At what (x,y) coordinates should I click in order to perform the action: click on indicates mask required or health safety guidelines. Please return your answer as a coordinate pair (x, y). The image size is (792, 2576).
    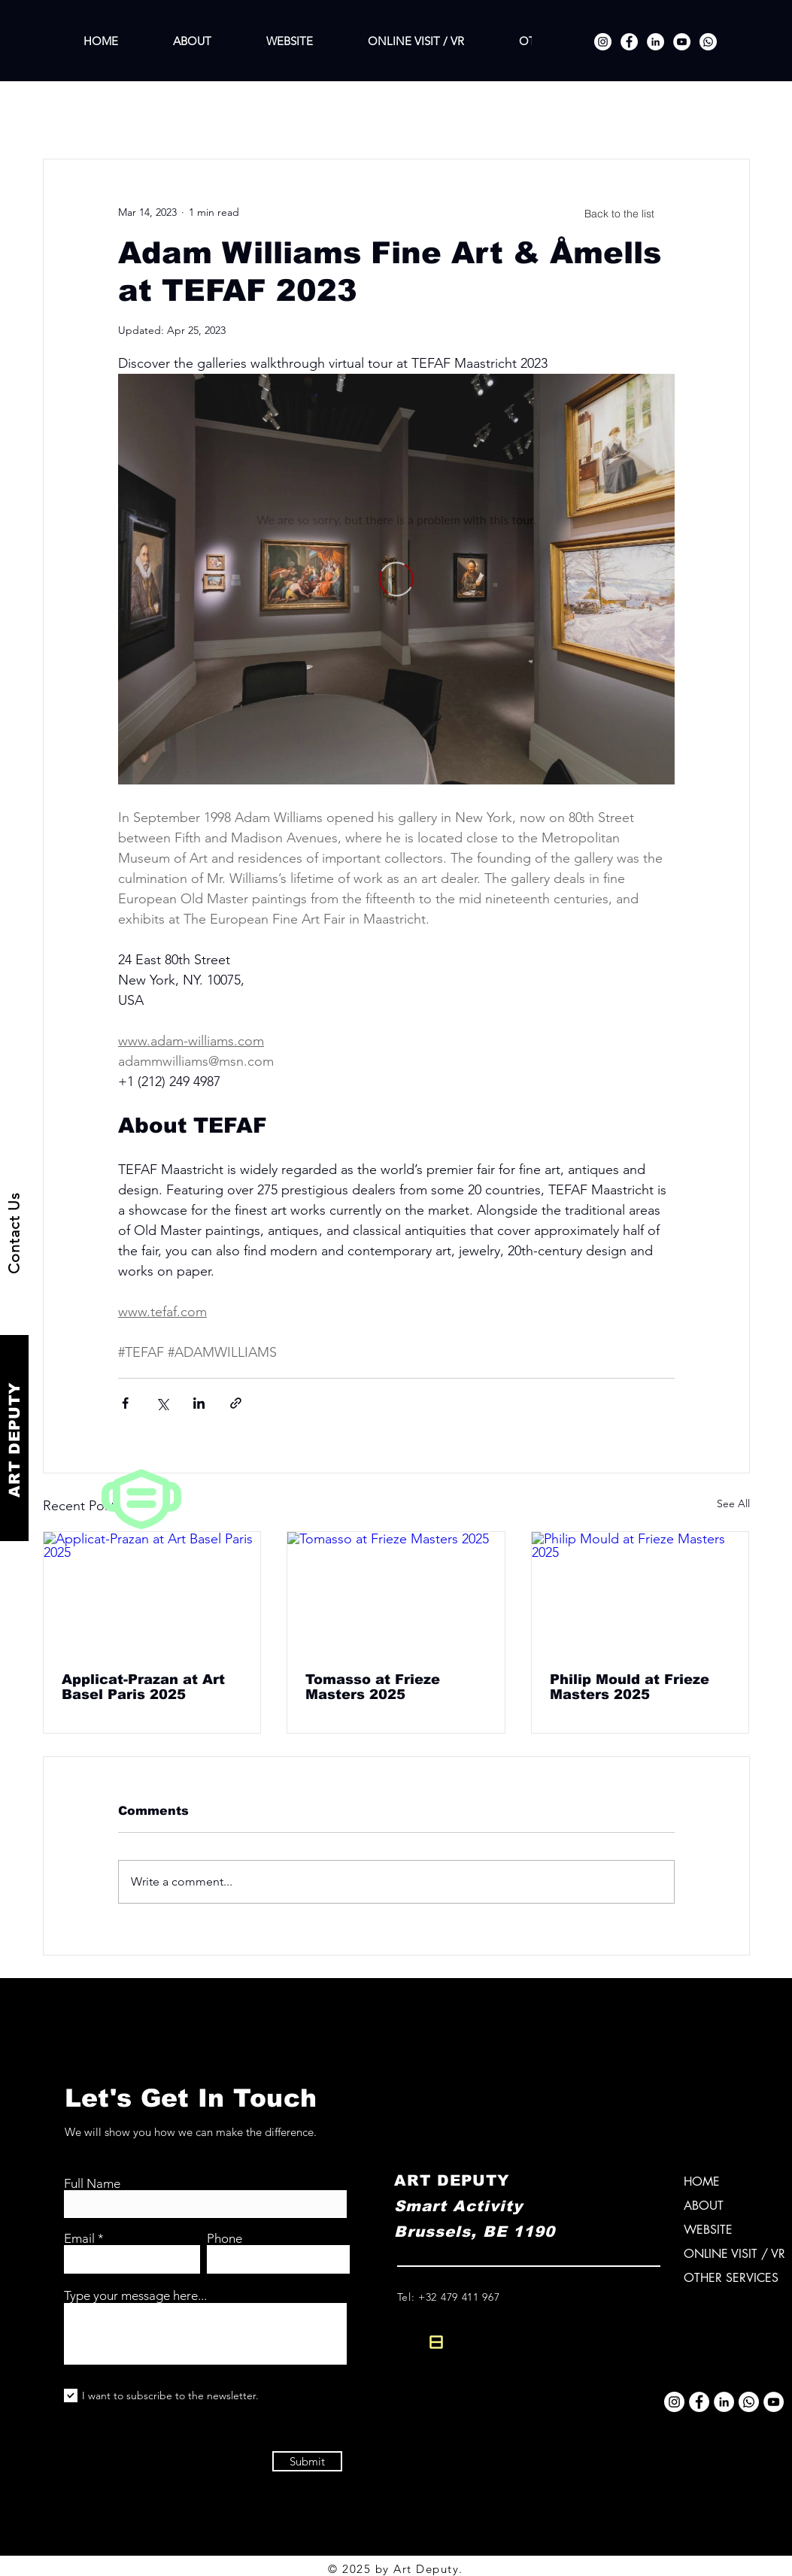
    Looking at the image, I should click on (141, 1500).